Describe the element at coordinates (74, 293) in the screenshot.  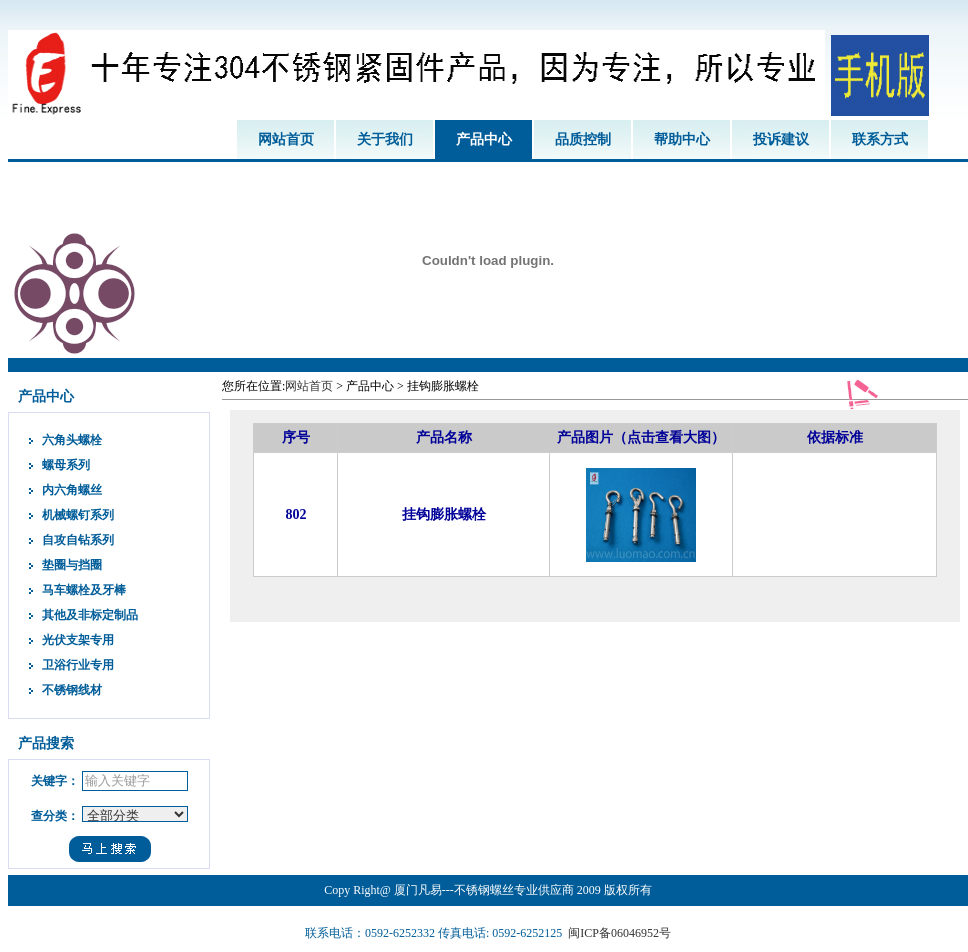
I see `decorative abstract shape or pattern element` at that location.